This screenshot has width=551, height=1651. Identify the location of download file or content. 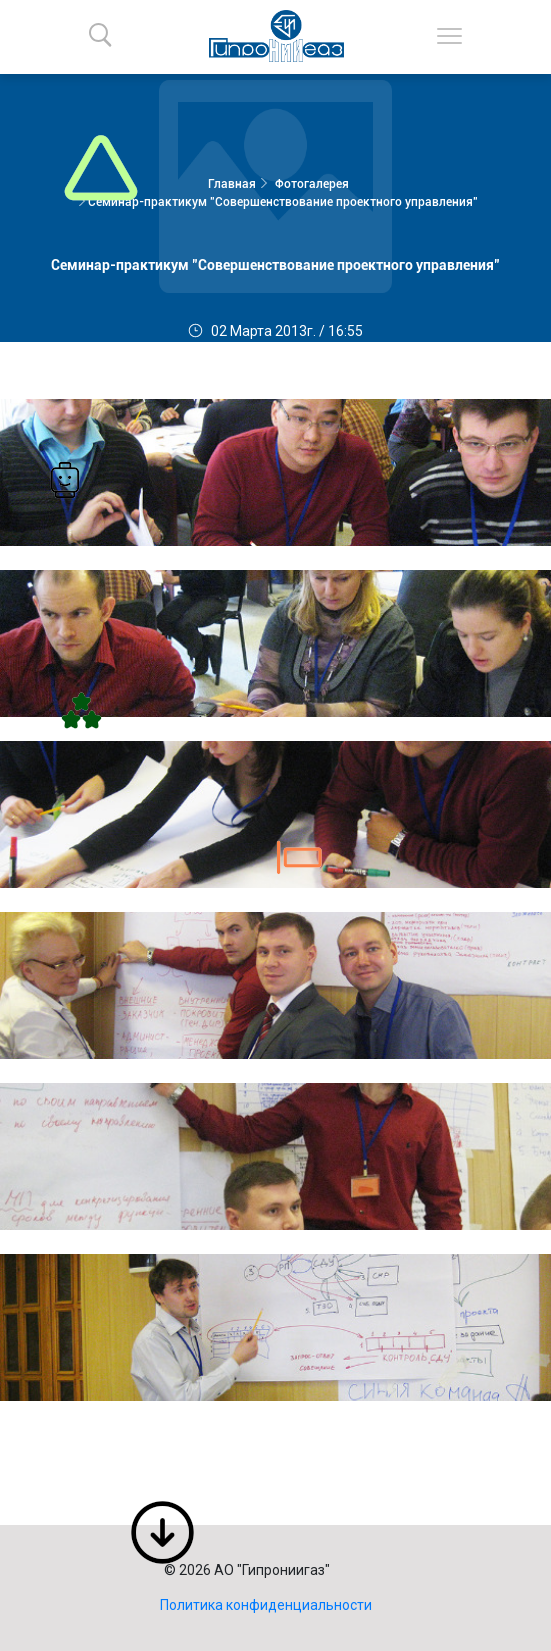
(162, 1532).